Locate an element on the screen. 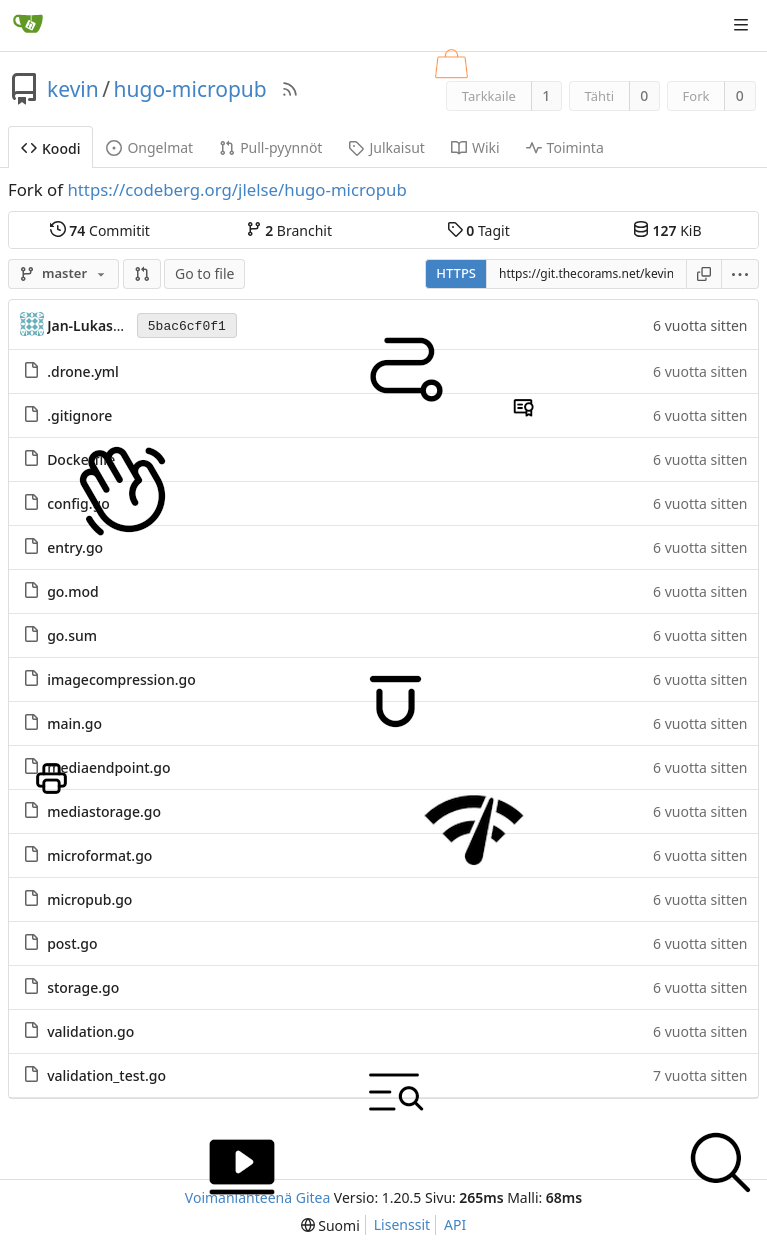 This screenshot has height=1243, width=767. search within a list or document is located at coordinates (394, 1092).